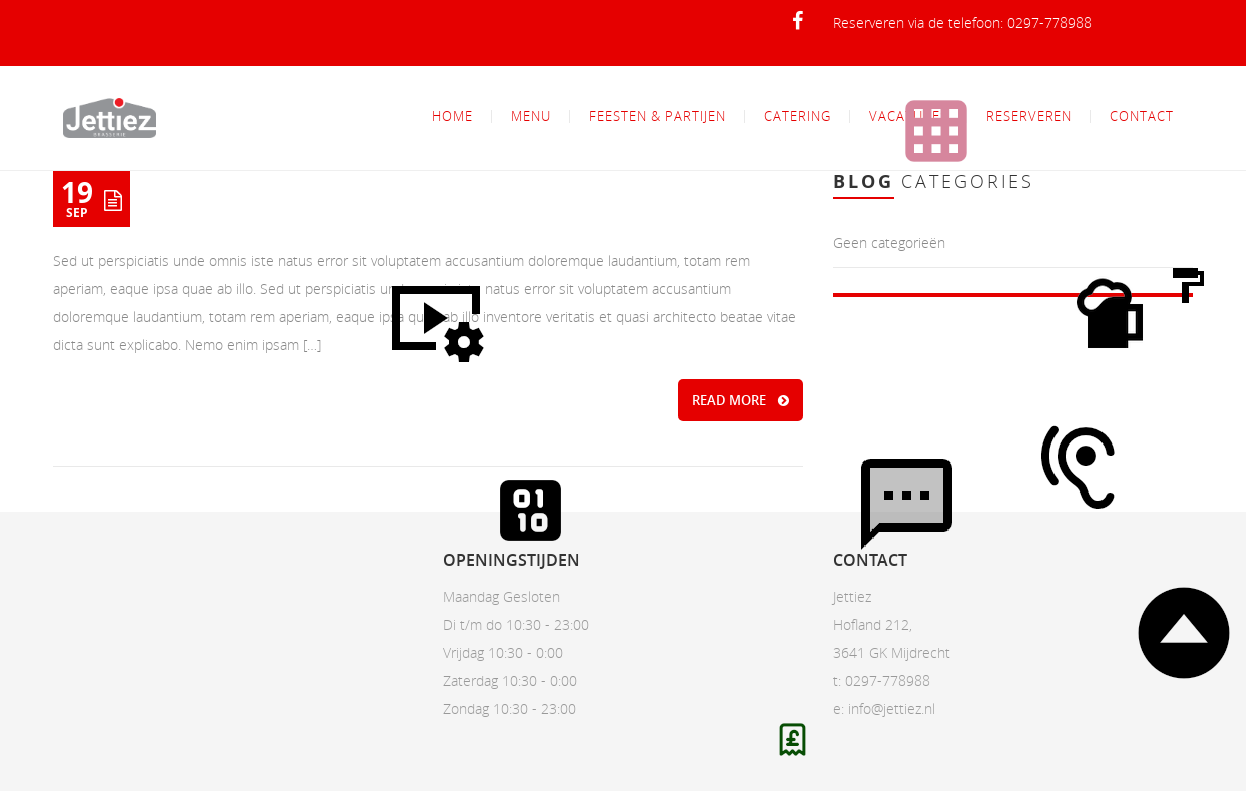 This screenshot has height=791, width=1246. What do you see at coordinates (936, 131) in the screenshot?
I see `view data in grid or table format` at bounding box center [936, 131].